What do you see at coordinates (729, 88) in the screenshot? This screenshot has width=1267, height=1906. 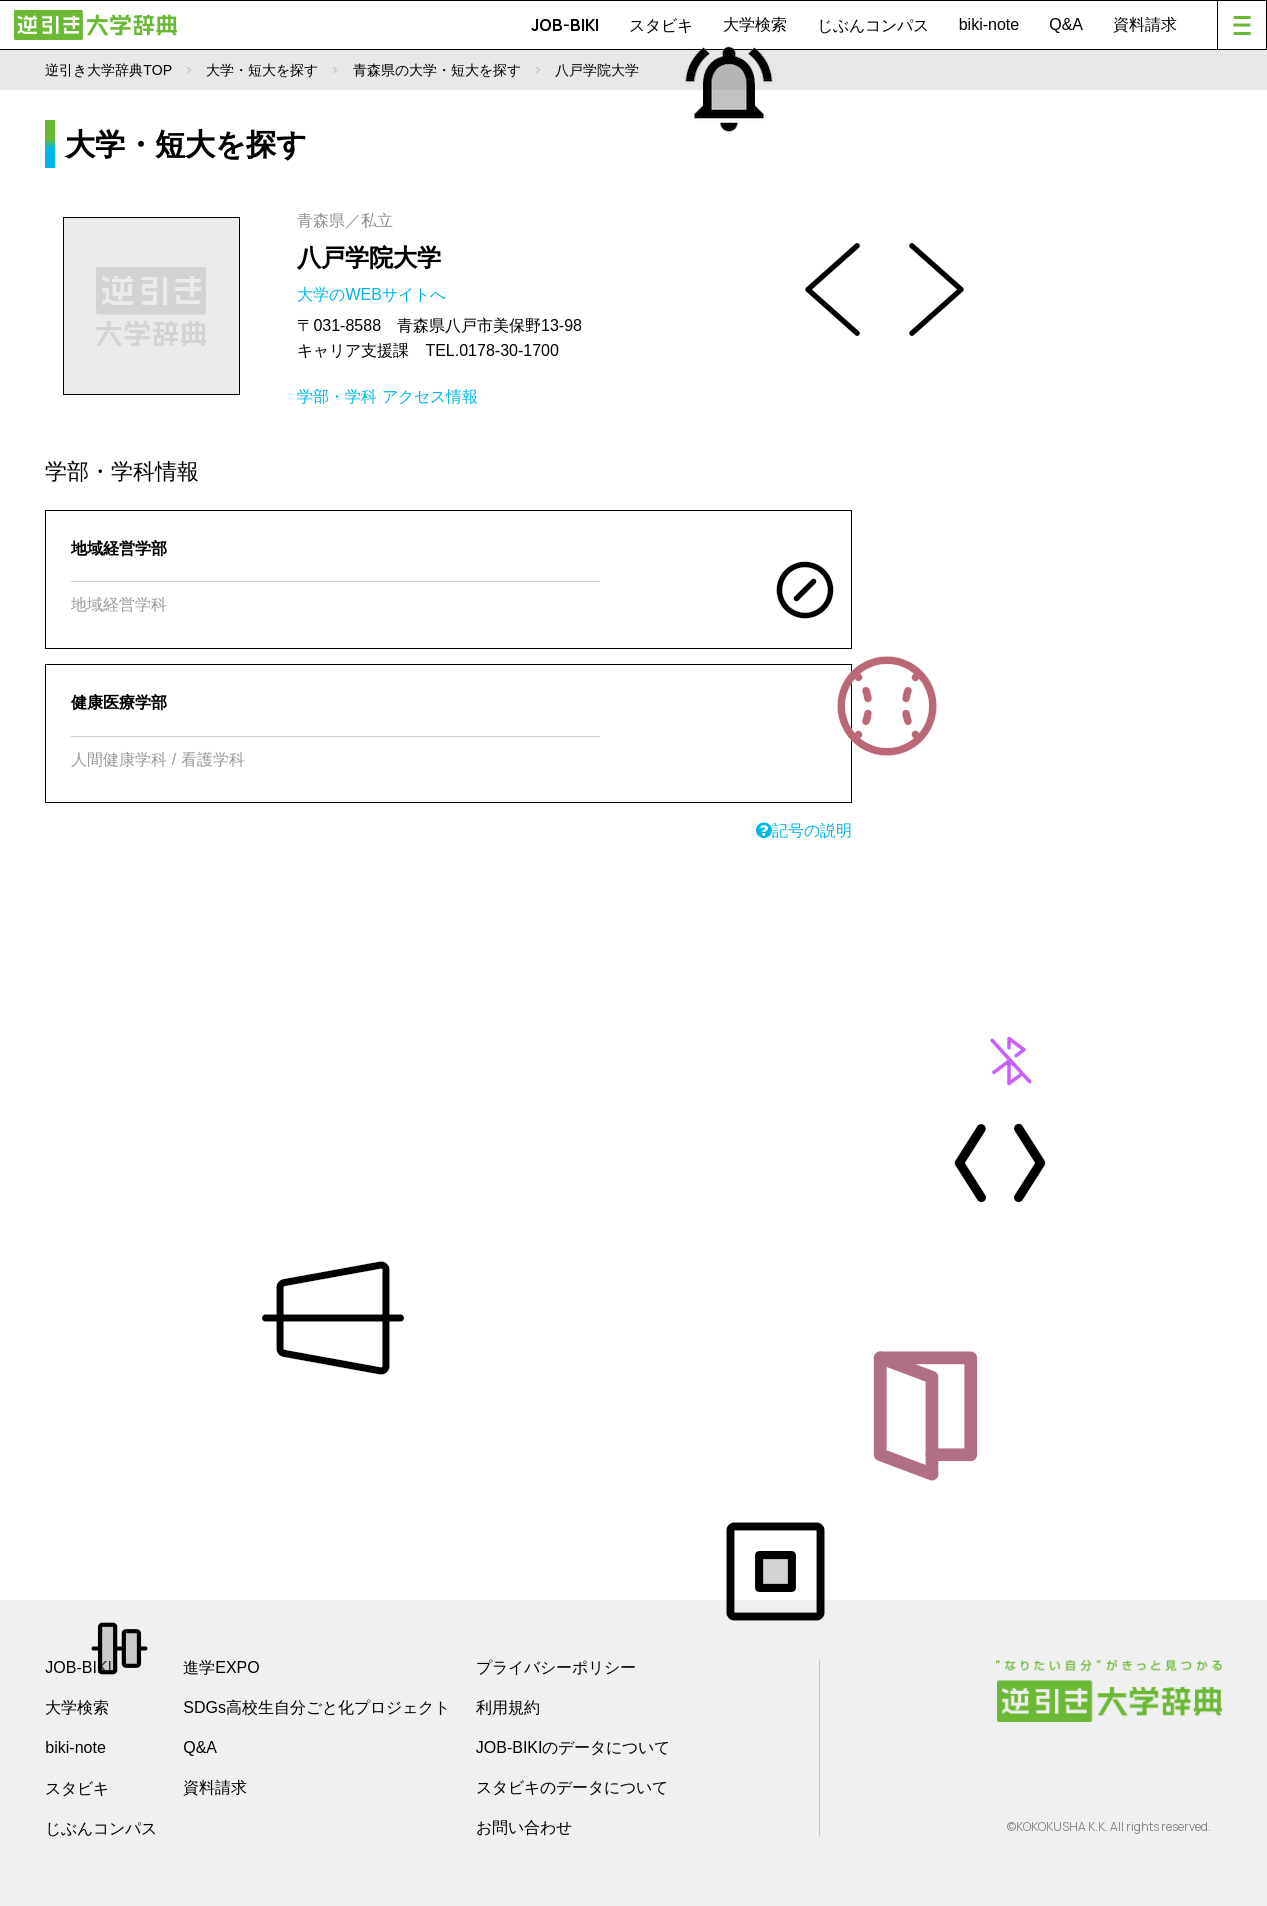 I see `indicates active or incoming notifications` at bounding box center [729, 88].